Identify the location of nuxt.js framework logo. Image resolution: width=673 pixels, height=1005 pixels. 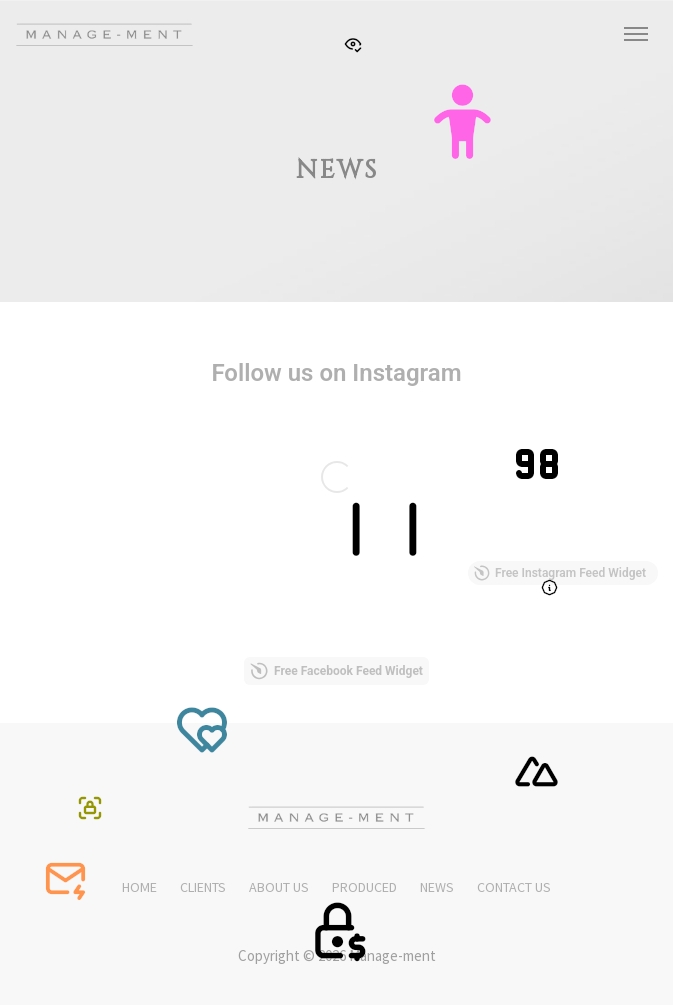
(536, 771).